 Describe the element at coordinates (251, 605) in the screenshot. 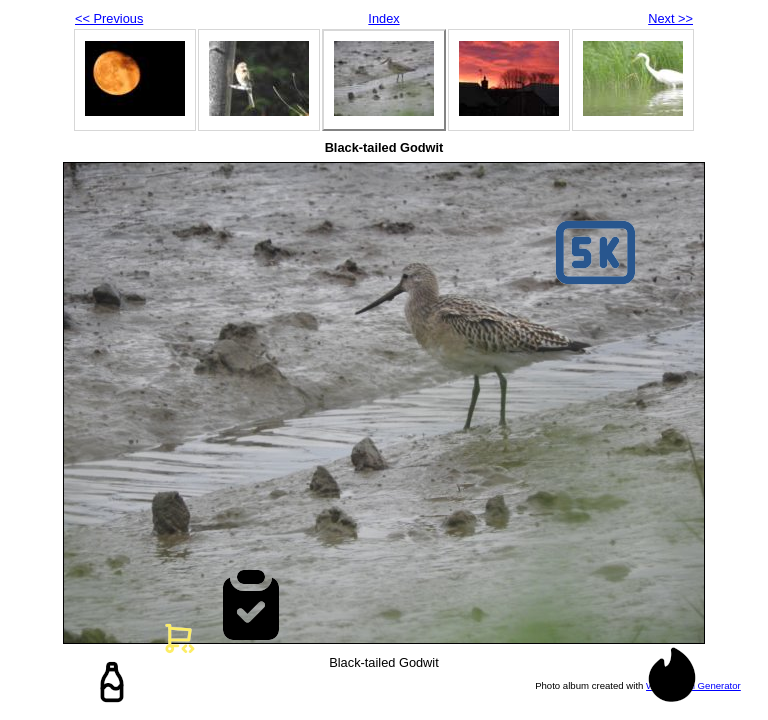

I see `mark task as complete` at that location.